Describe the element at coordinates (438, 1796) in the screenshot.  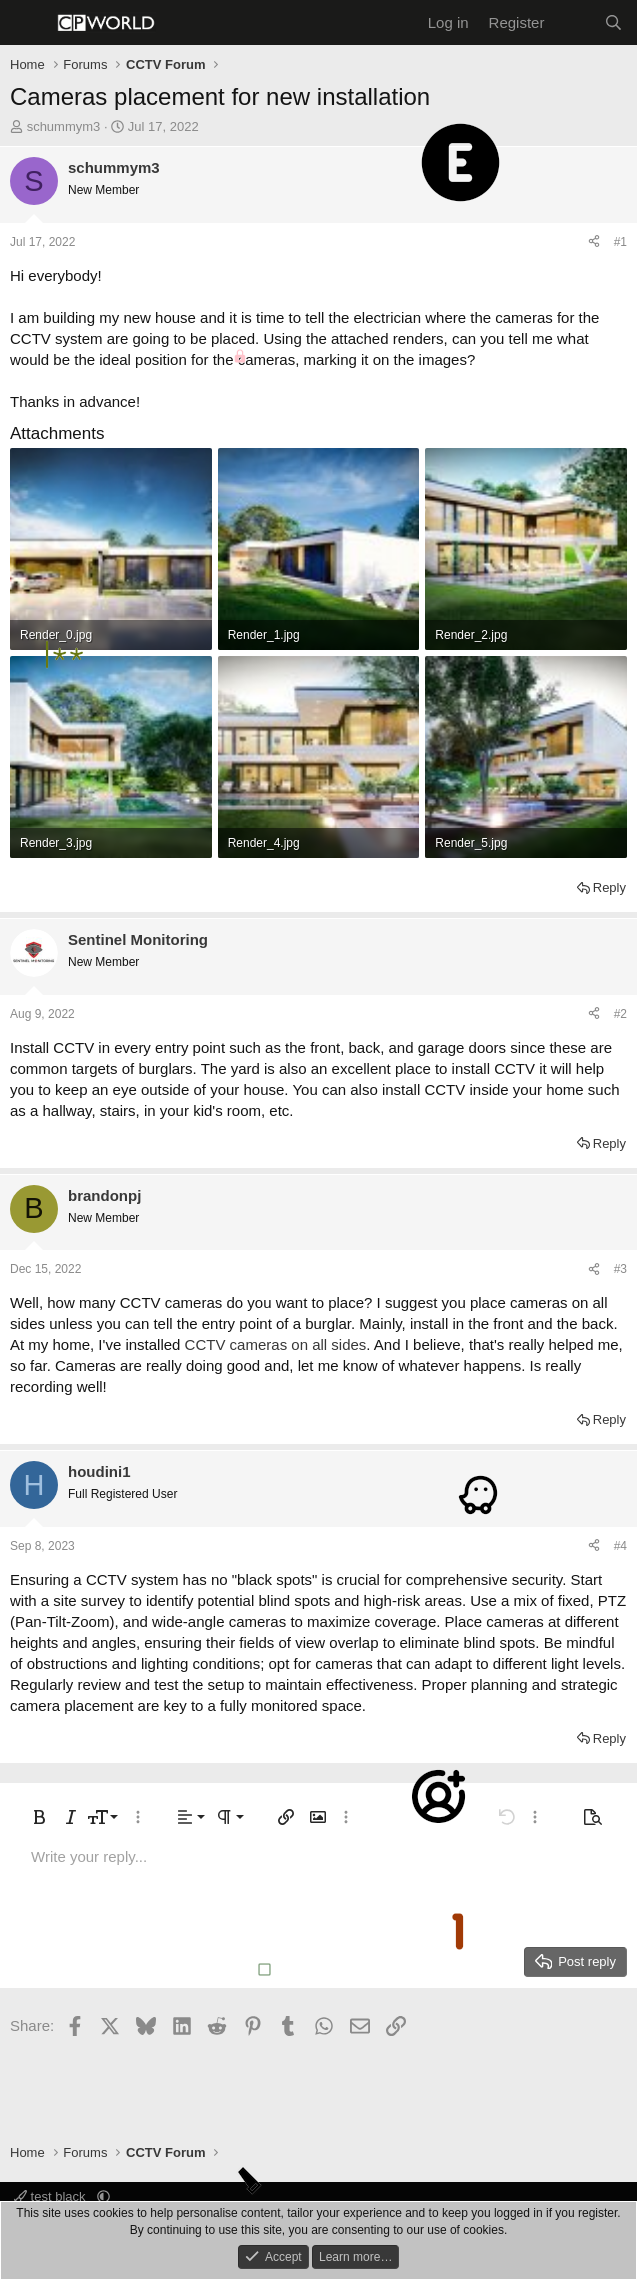
I see `add a new user or contact` at that location.